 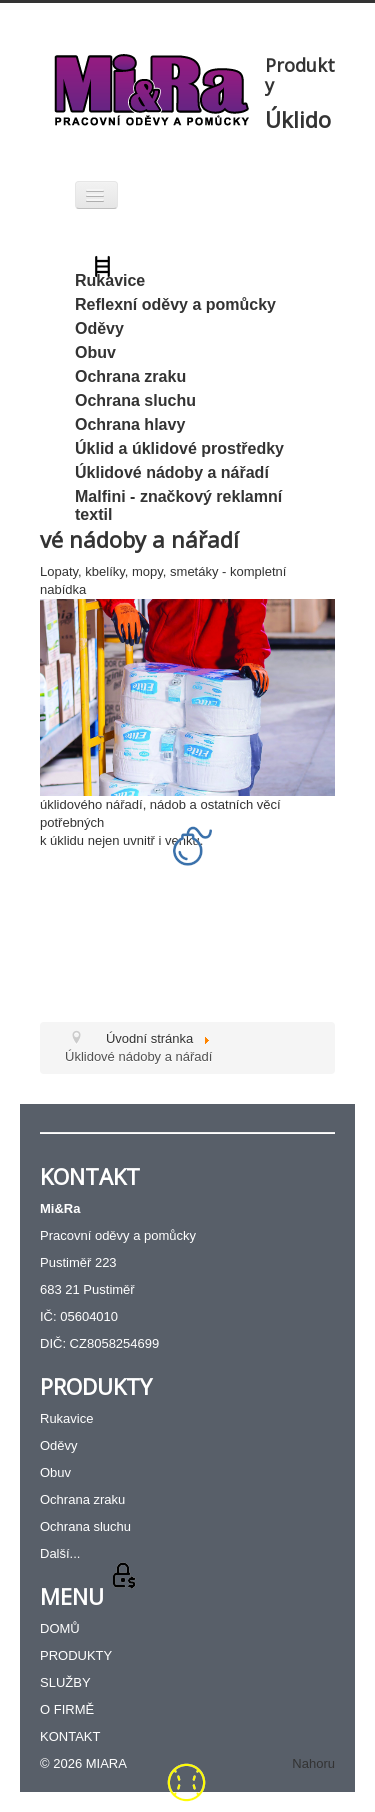 What do you see at coordinates (190, 845) in the screenshot?
I see `indicates a destructive or dangerous action` at bounding box center [190, 845].